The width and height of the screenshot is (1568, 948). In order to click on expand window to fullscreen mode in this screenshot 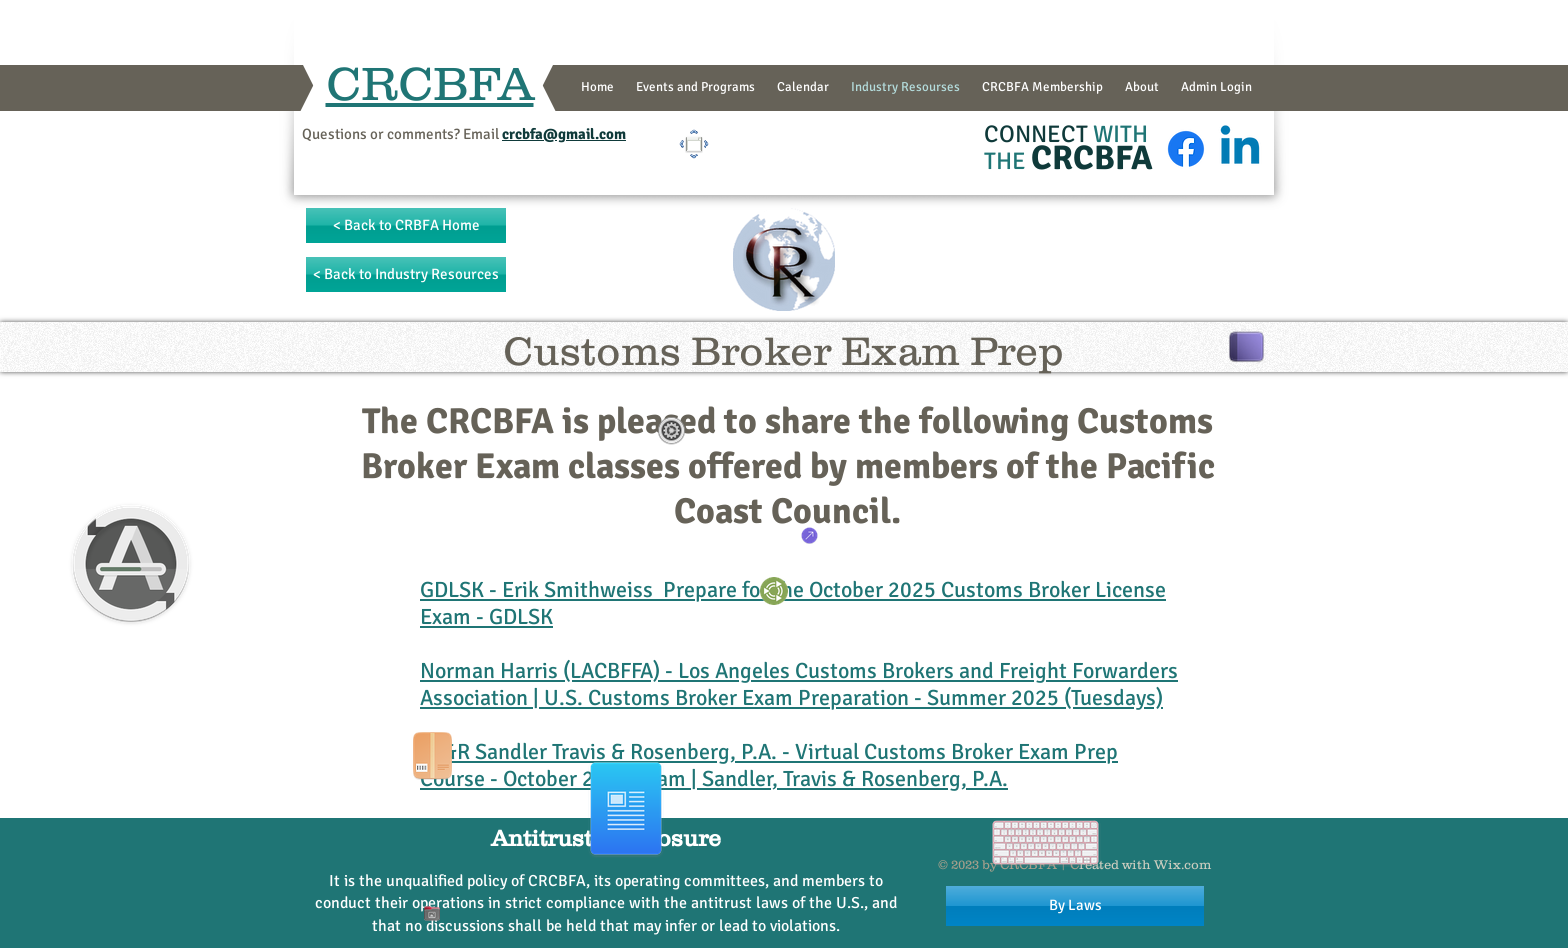, I will do `click(694, 144)`.